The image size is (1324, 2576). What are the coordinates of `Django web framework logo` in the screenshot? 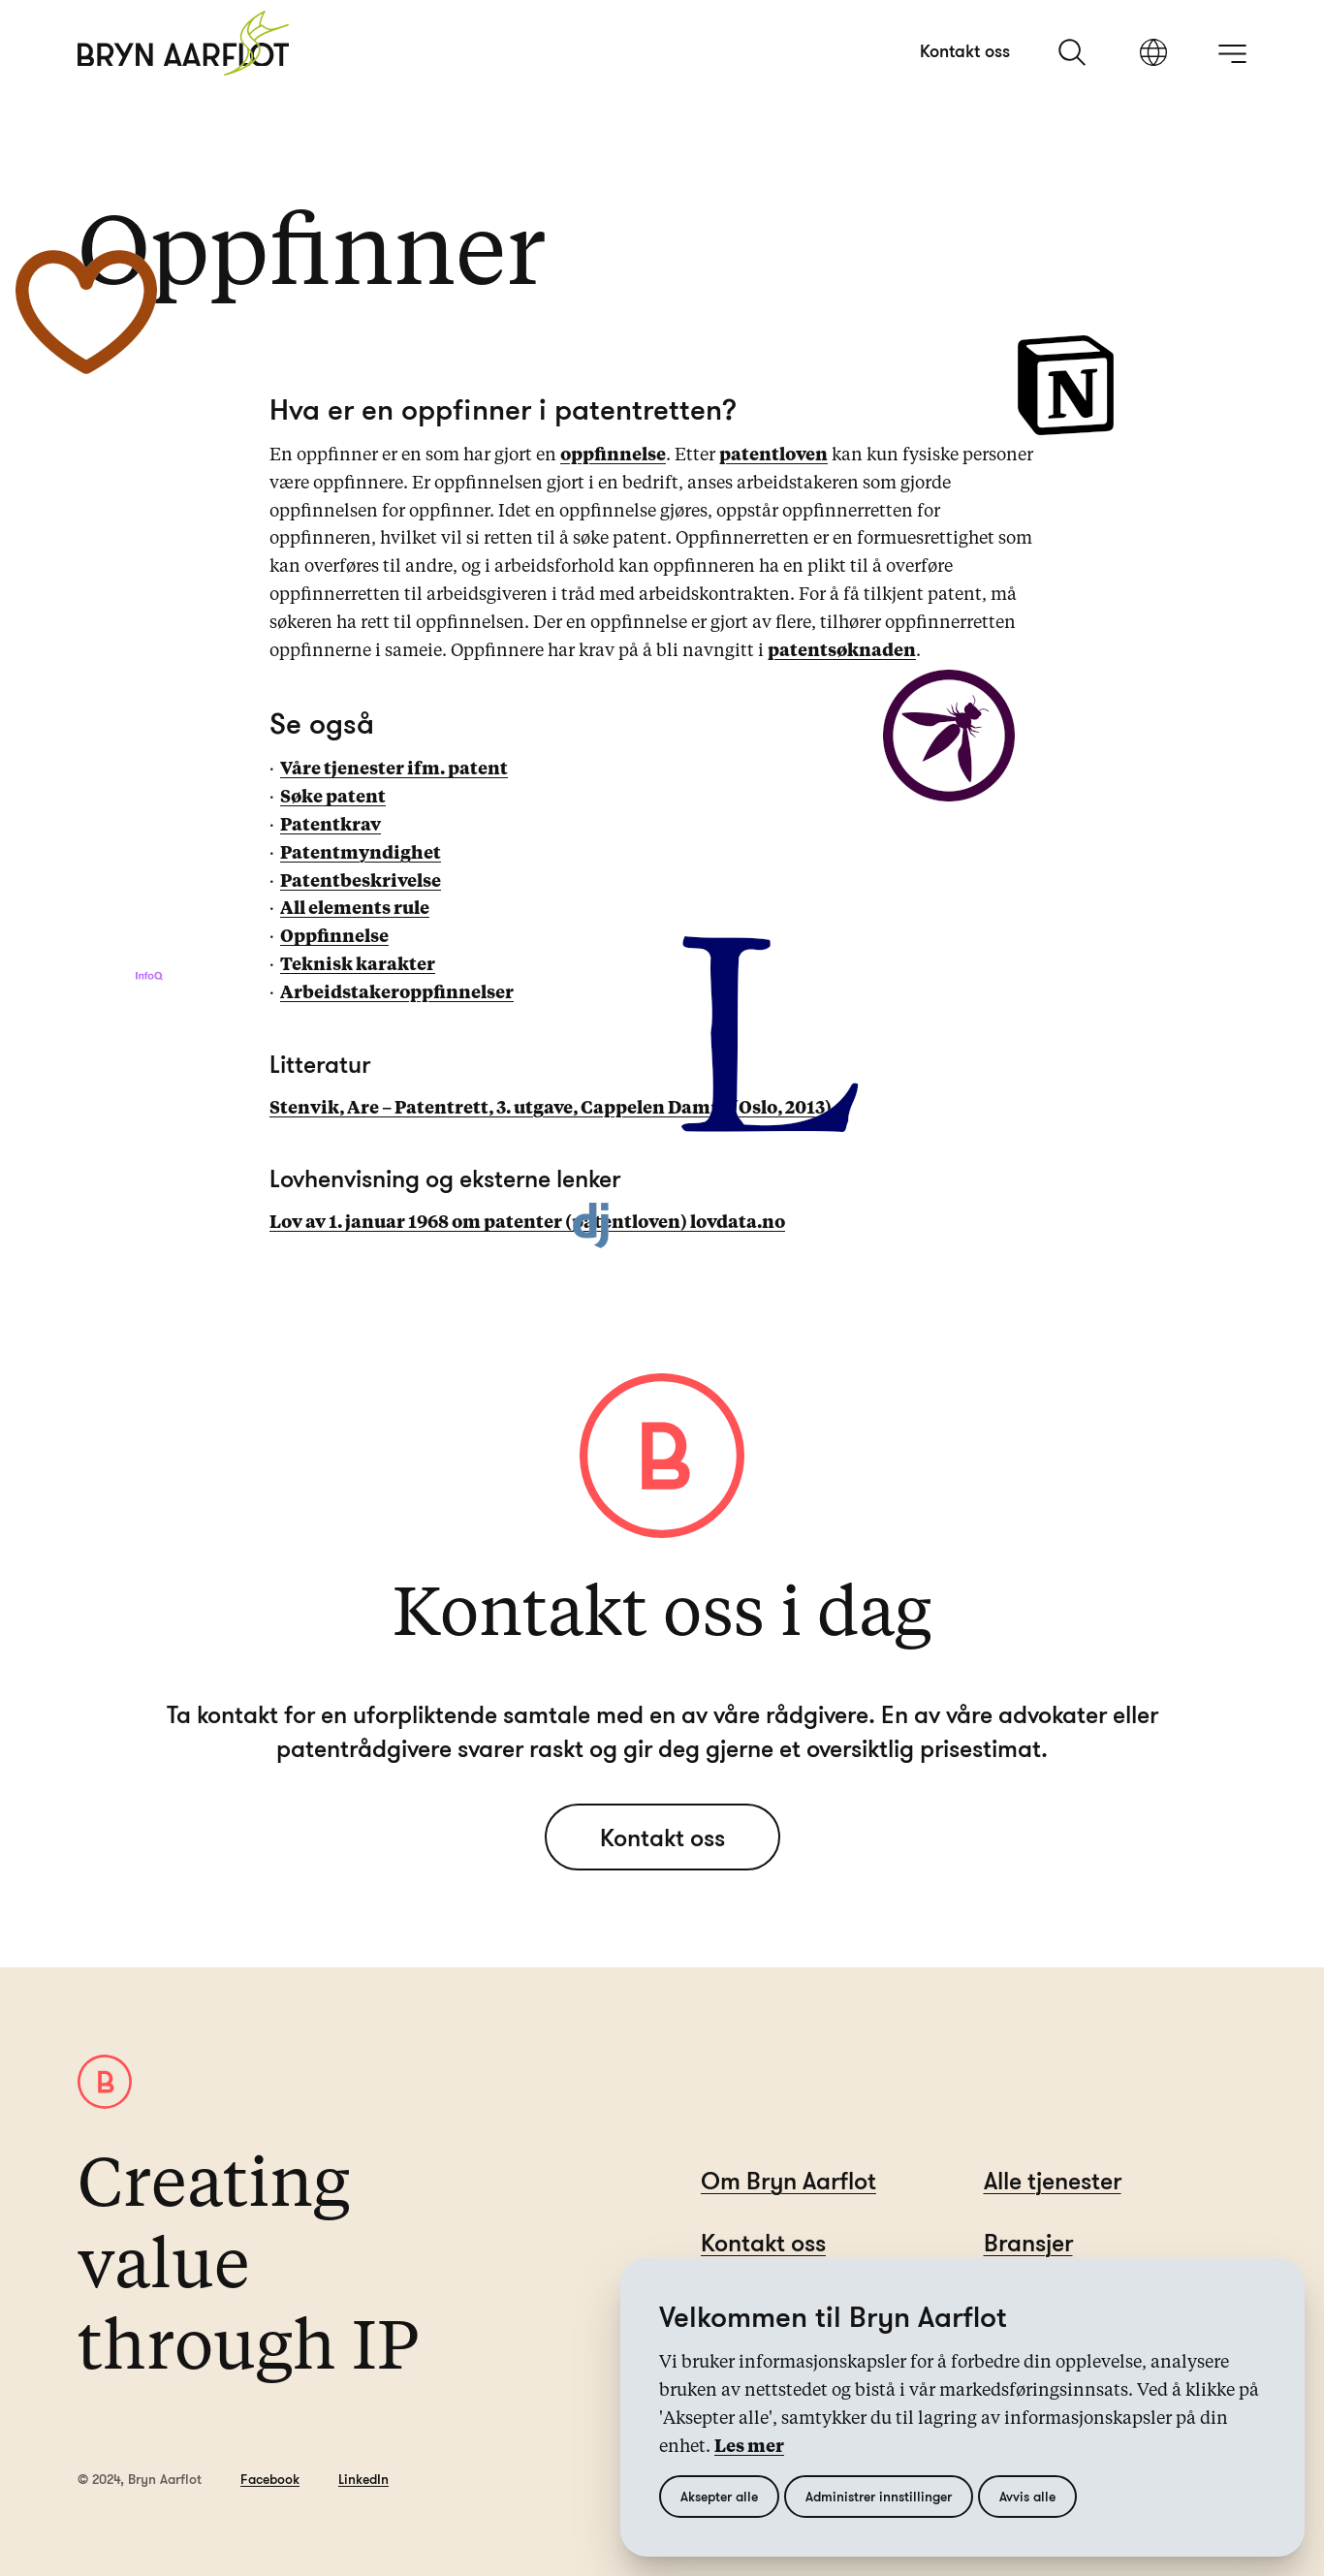 It's located at (590, 1225).